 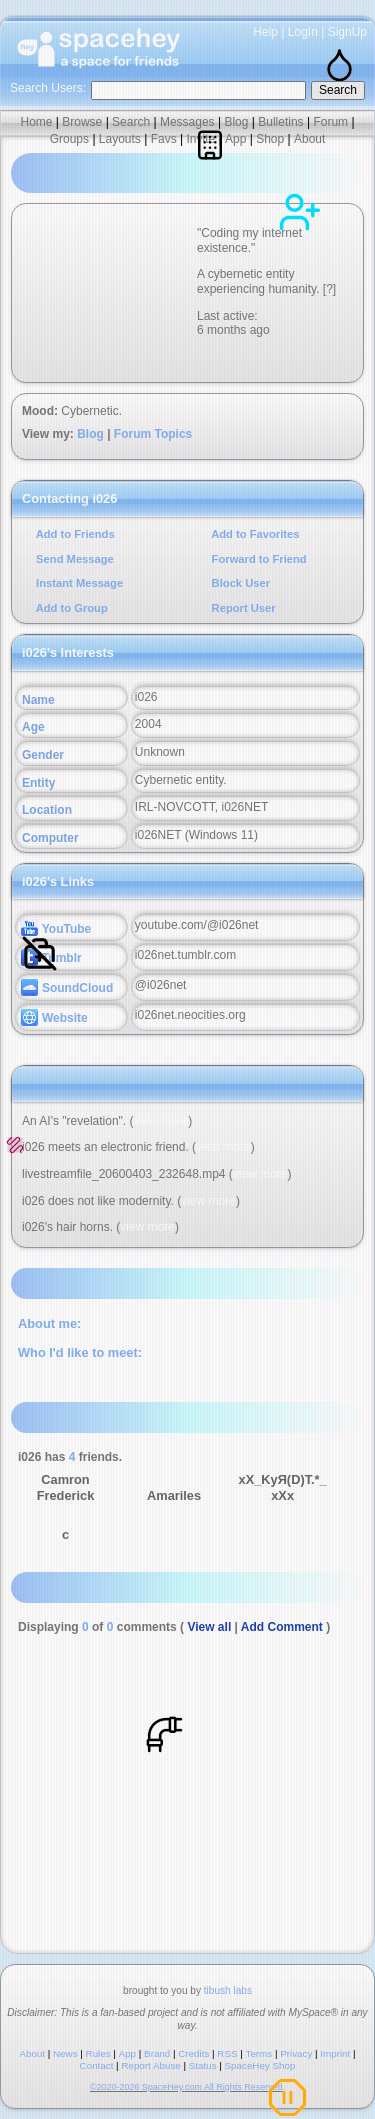 I want to click on access freehand drawing or annotation tools, so click(x=15, y=1145).